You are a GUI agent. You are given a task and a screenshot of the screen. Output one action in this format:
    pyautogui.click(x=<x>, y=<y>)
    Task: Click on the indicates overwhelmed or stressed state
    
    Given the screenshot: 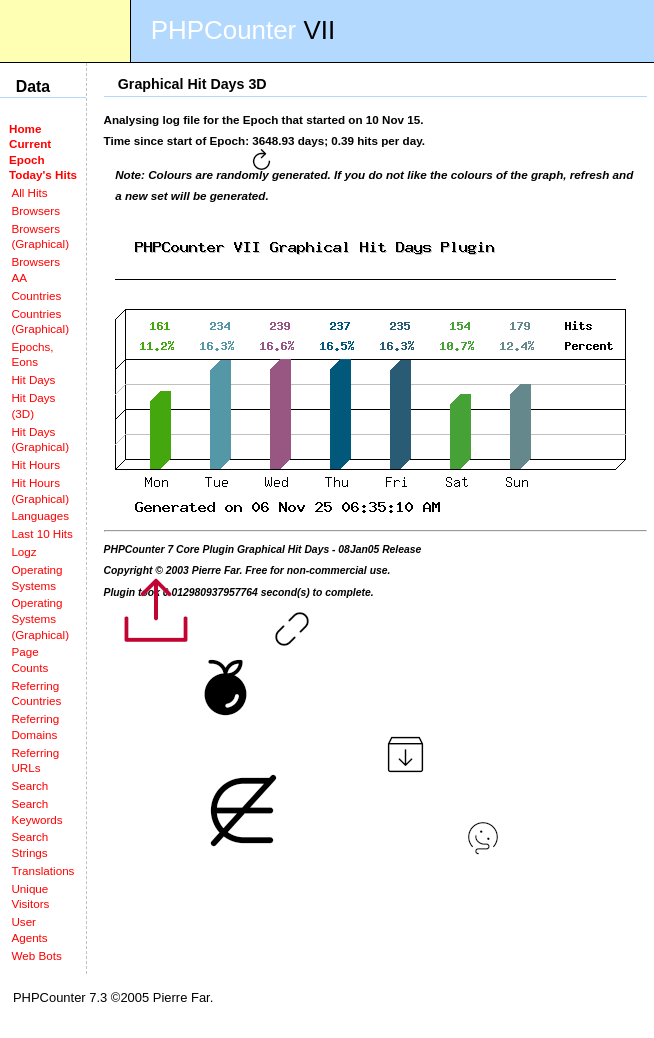 What is the action you would take?
    pyautogui.click(x=483, y=837)
    